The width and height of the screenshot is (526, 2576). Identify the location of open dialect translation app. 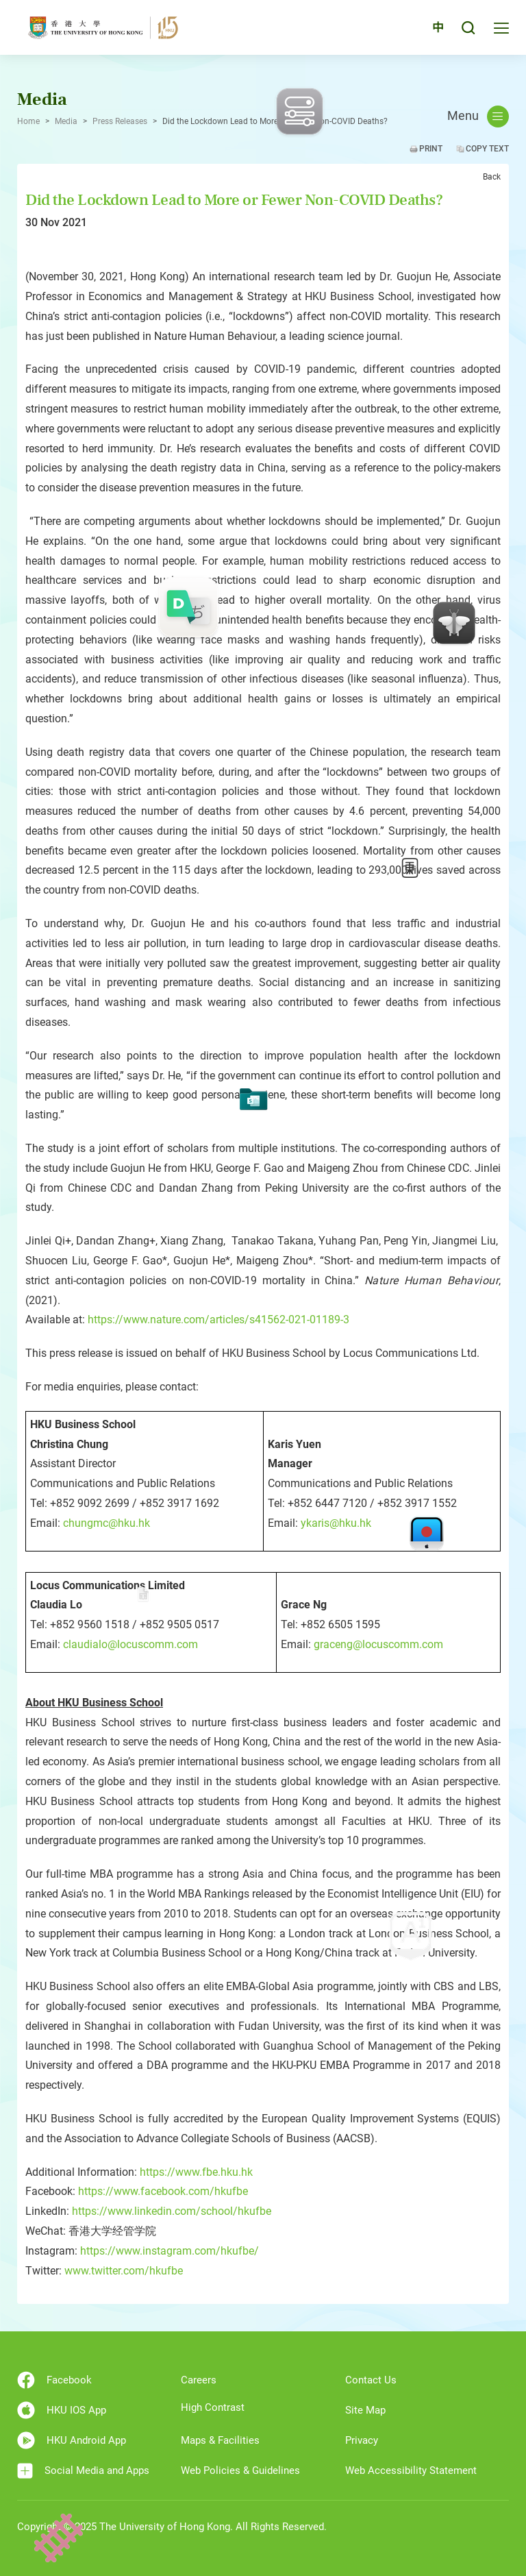
(188, 607).